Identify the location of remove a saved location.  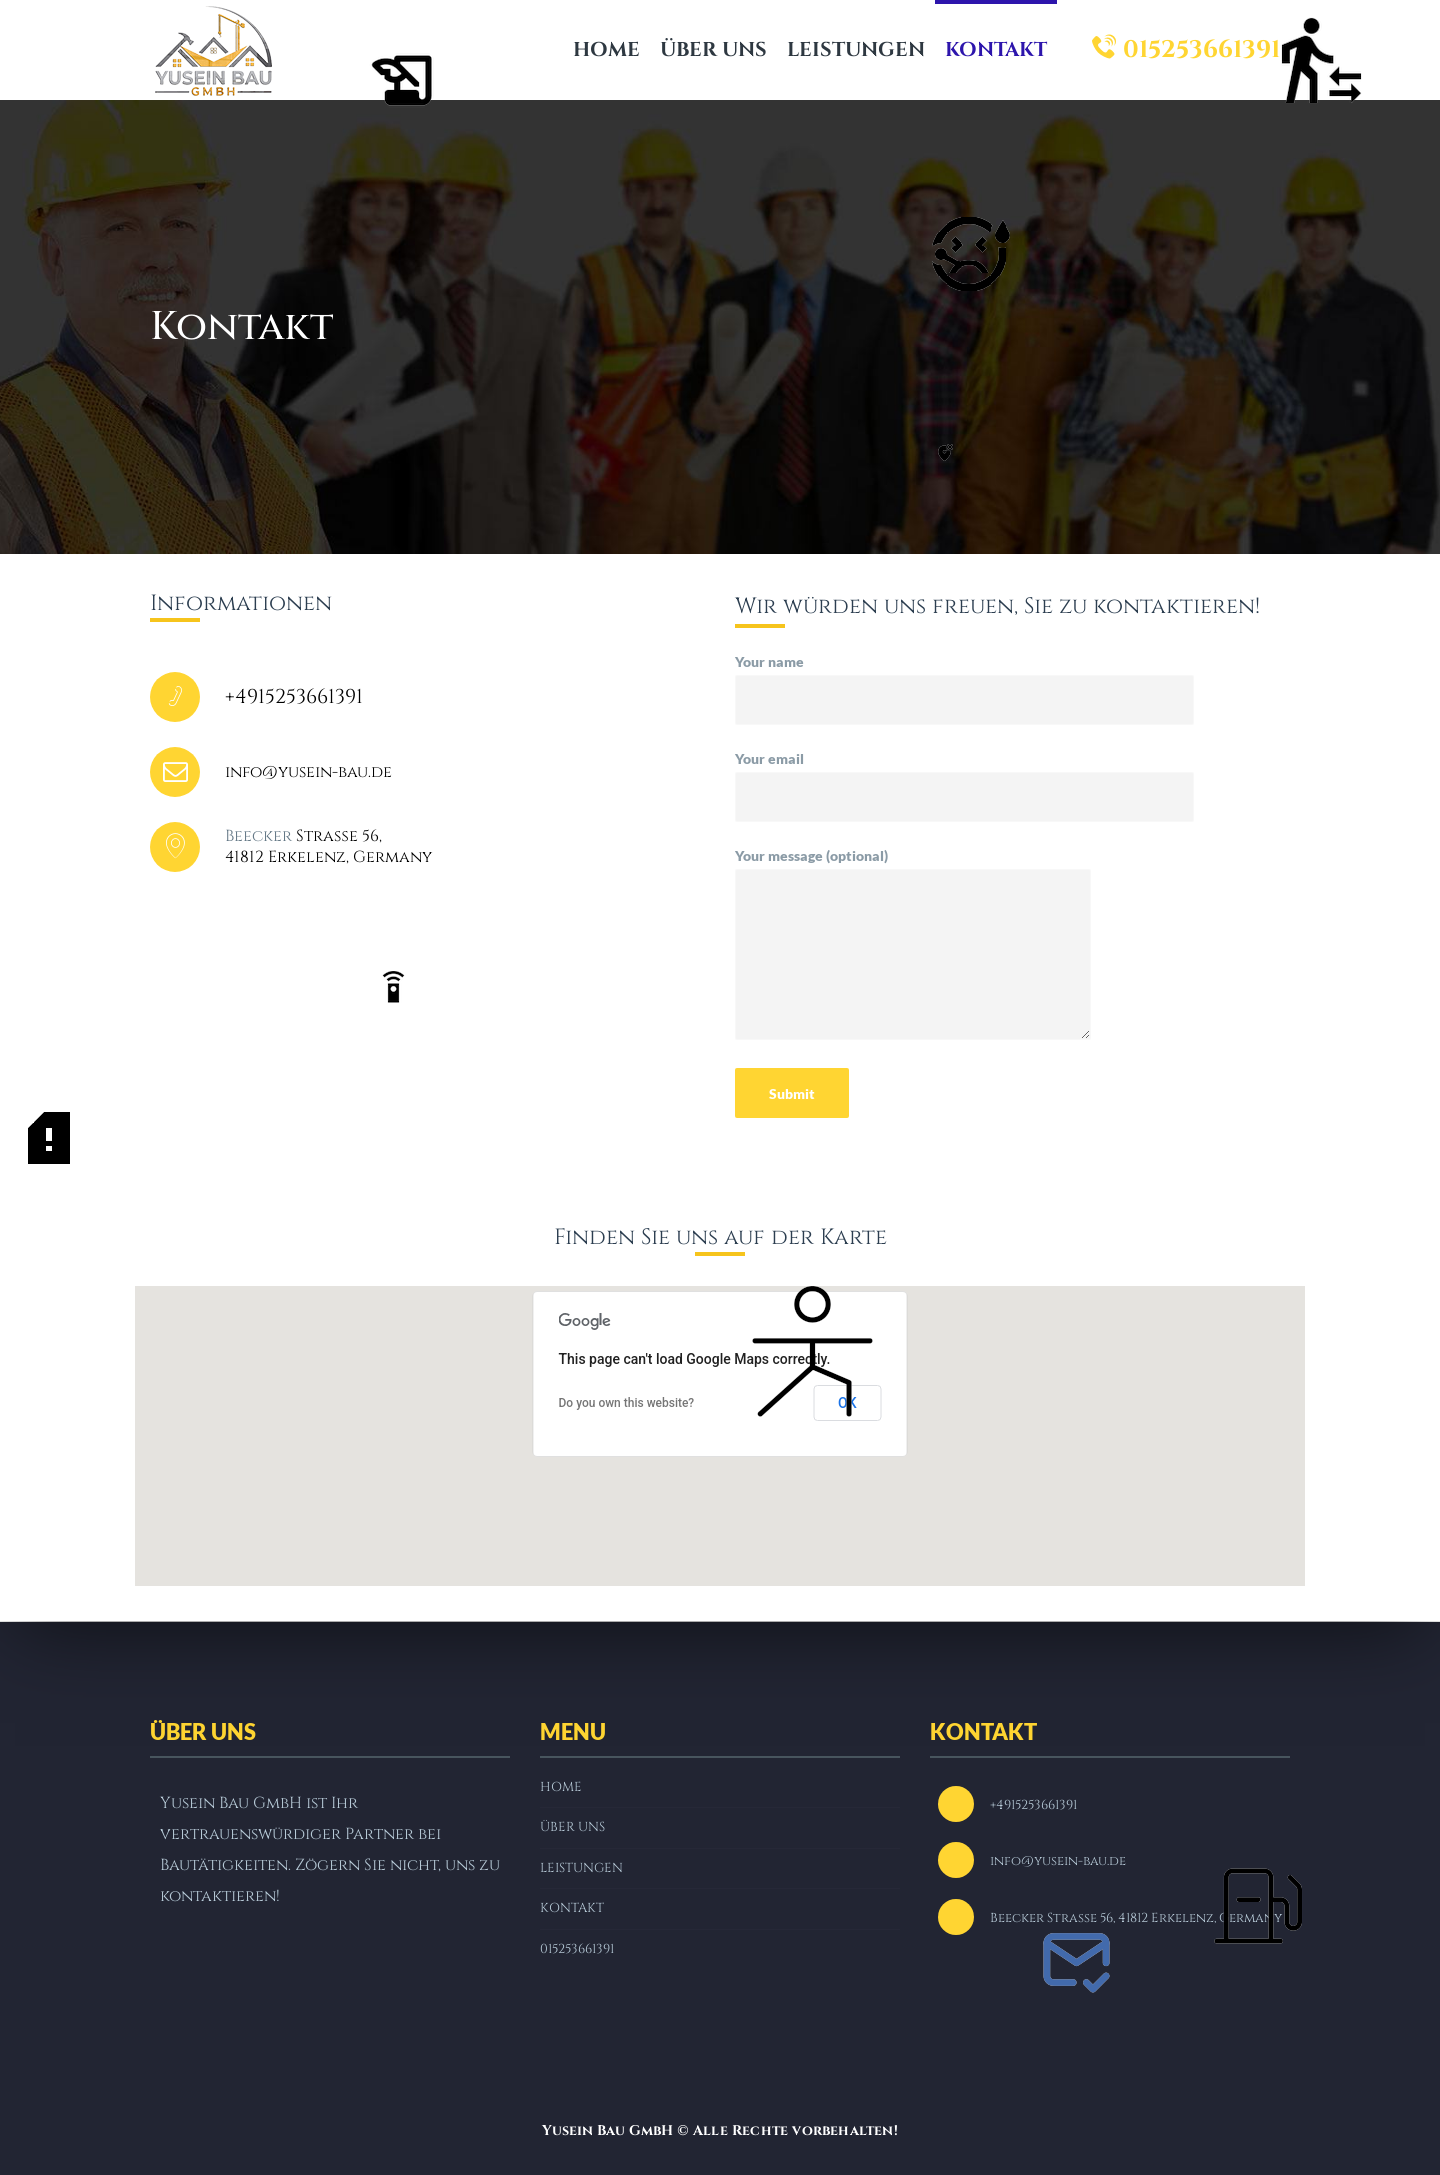
(944, 452).